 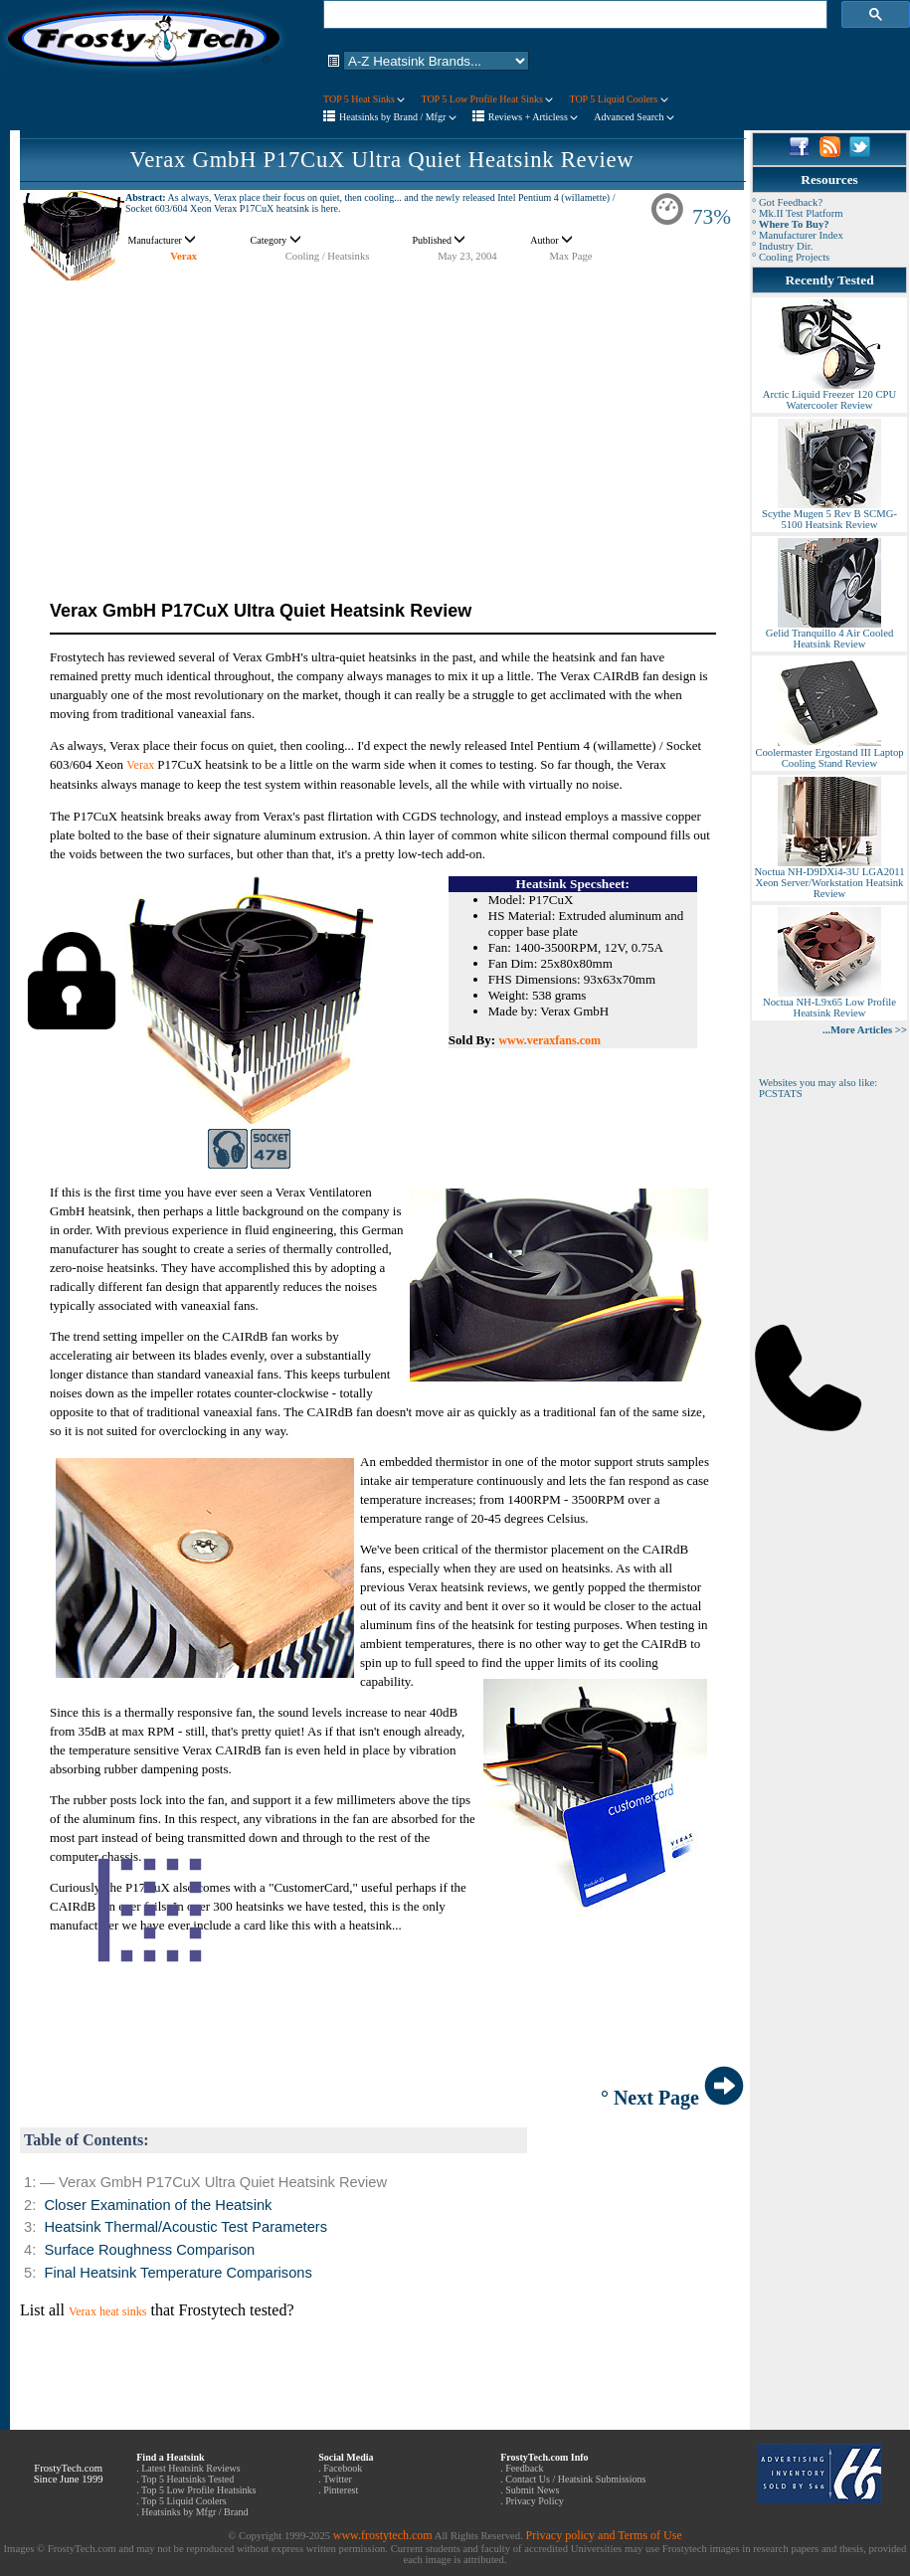 What do you see at coordinates (149, 1910) in the screenshot?
I see `apply border to left edge only` at bounding box center [149, 1910].